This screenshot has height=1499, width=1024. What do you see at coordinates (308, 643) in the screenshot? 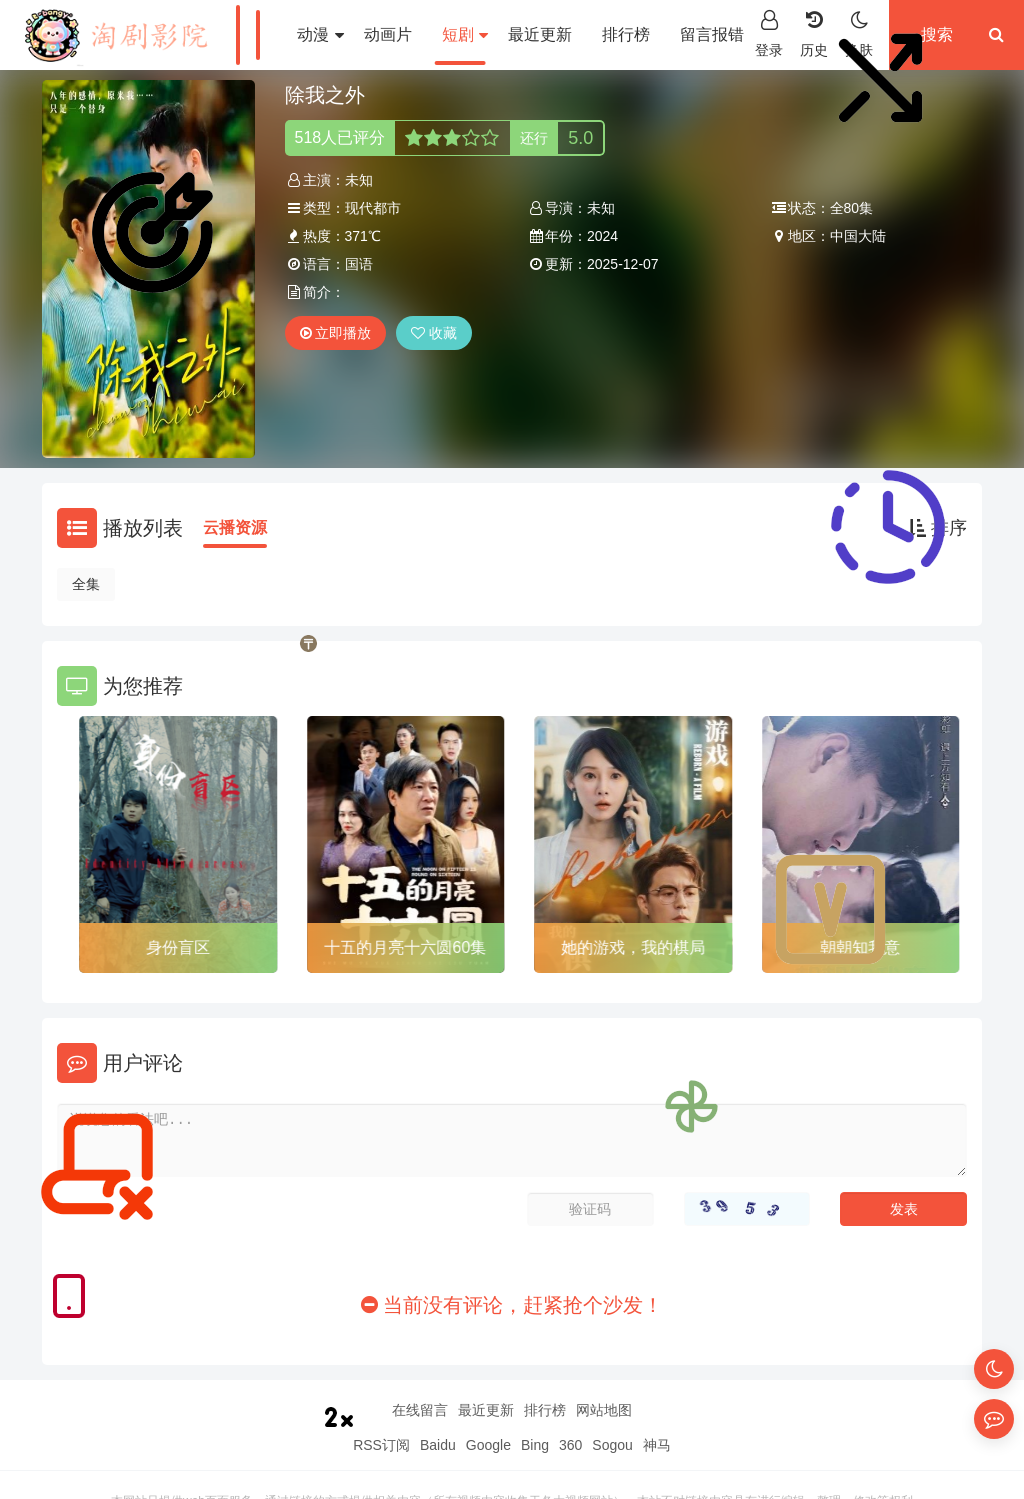
I see `indicates kazakhstani tenge currency` at bounding box center [308, 643].